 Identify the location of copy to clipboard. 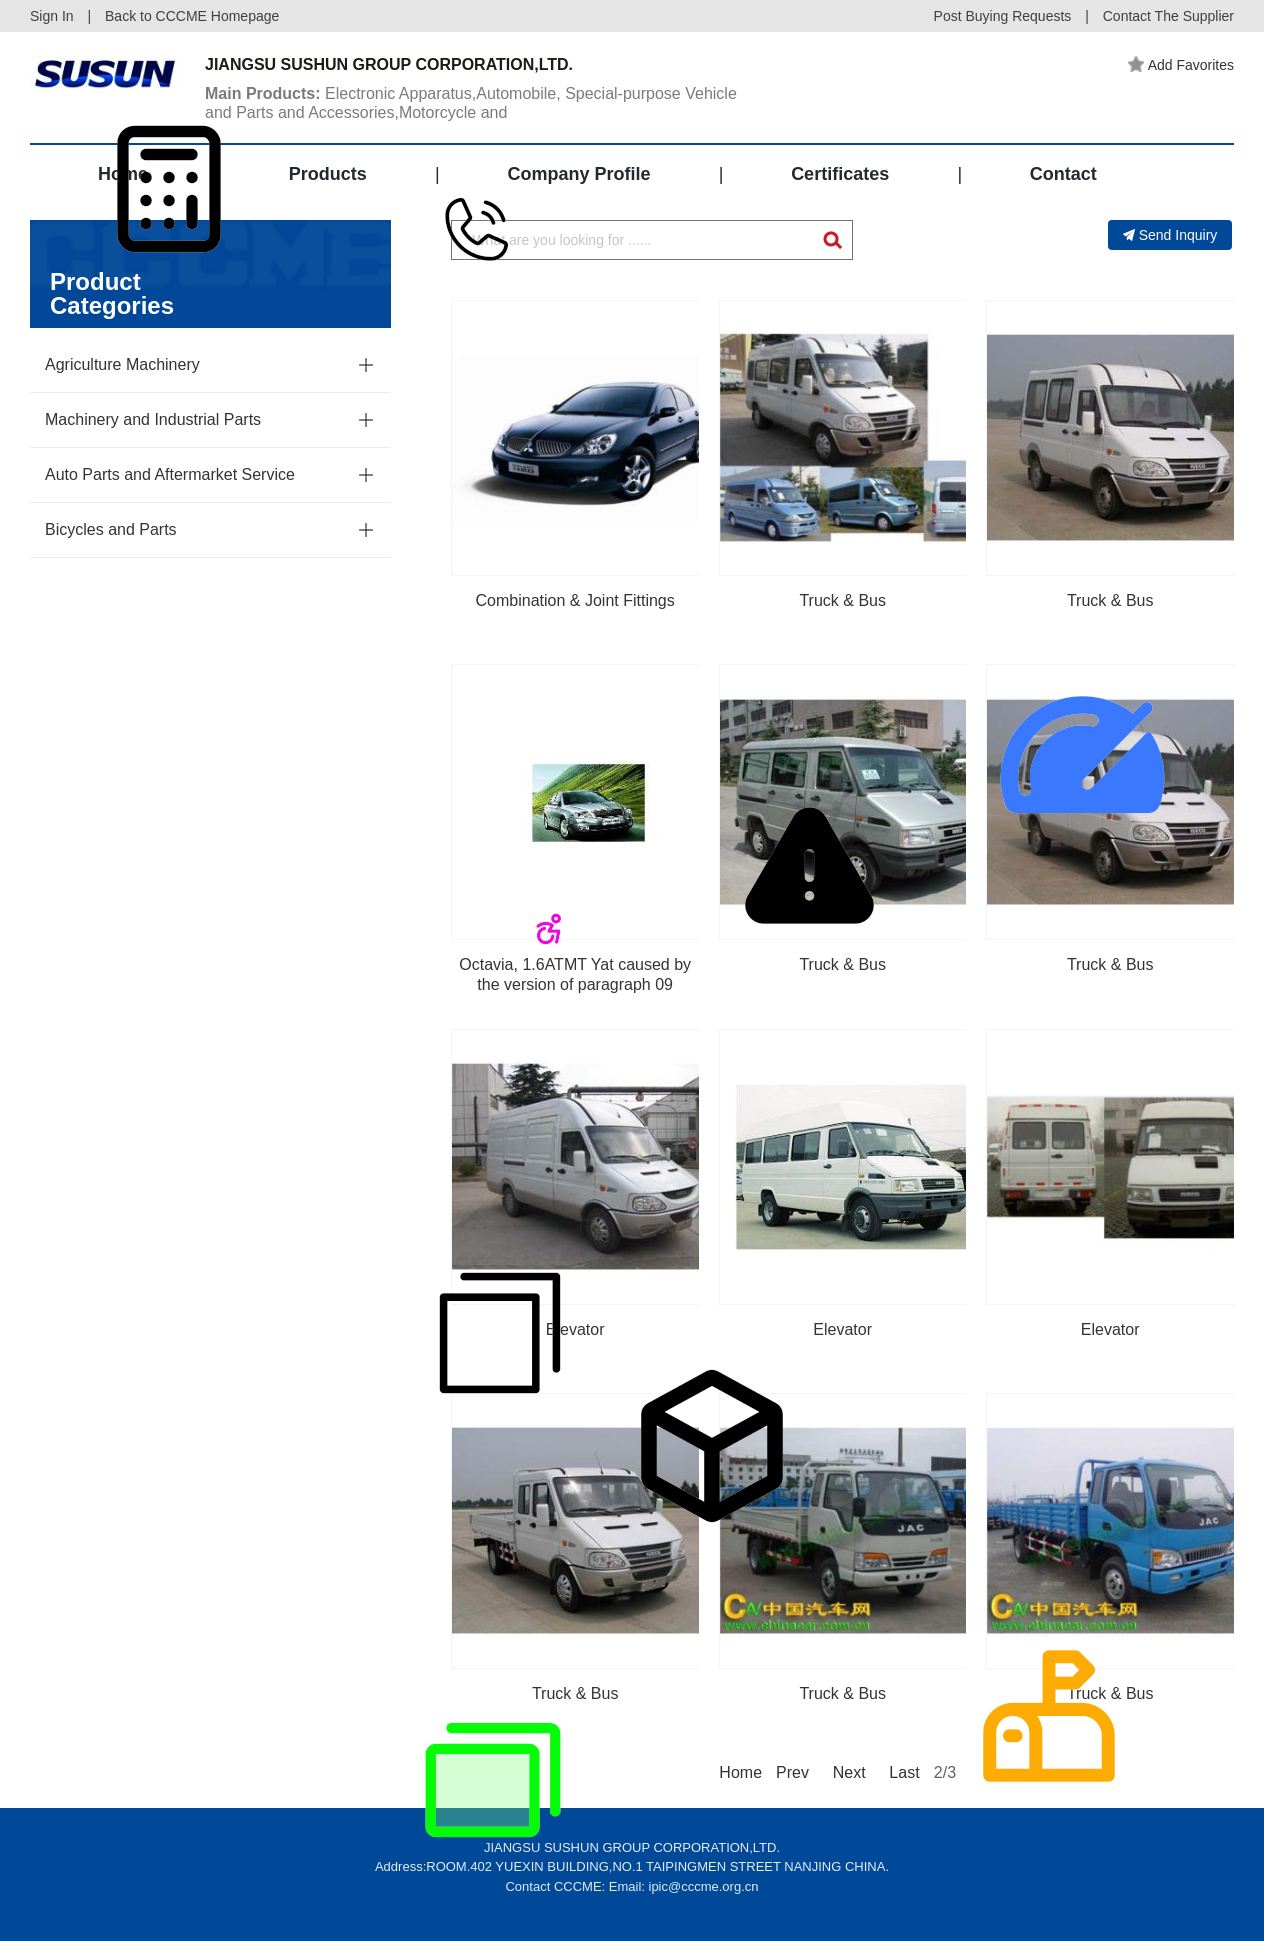
(500, 1333).